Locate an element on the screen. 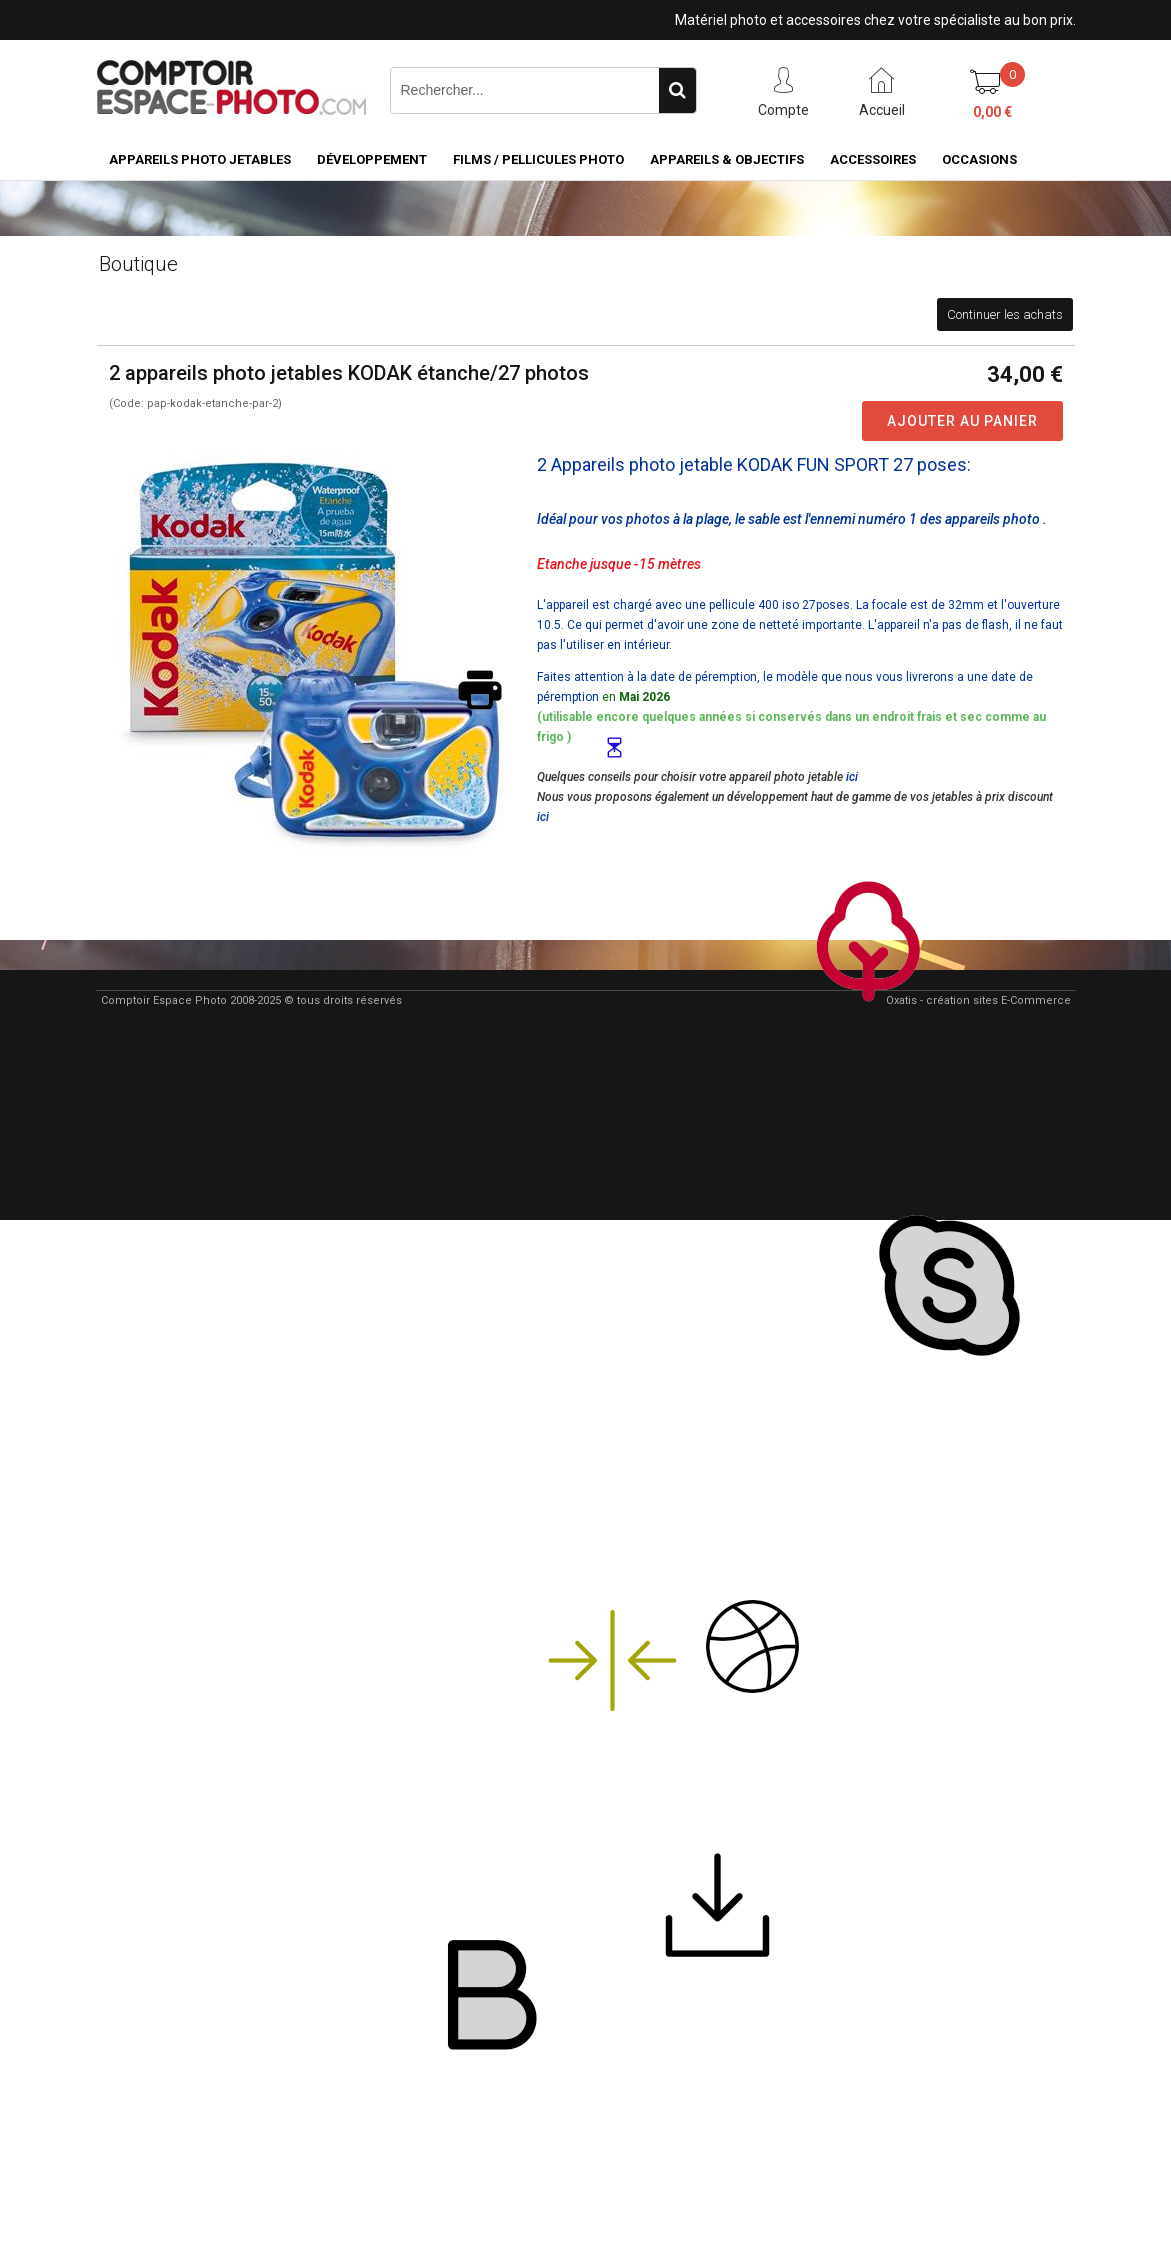 The height and width of the screenshot is (2243, 1171). visit dribbble profile or portfolio is located at coordinates (752, 1646).